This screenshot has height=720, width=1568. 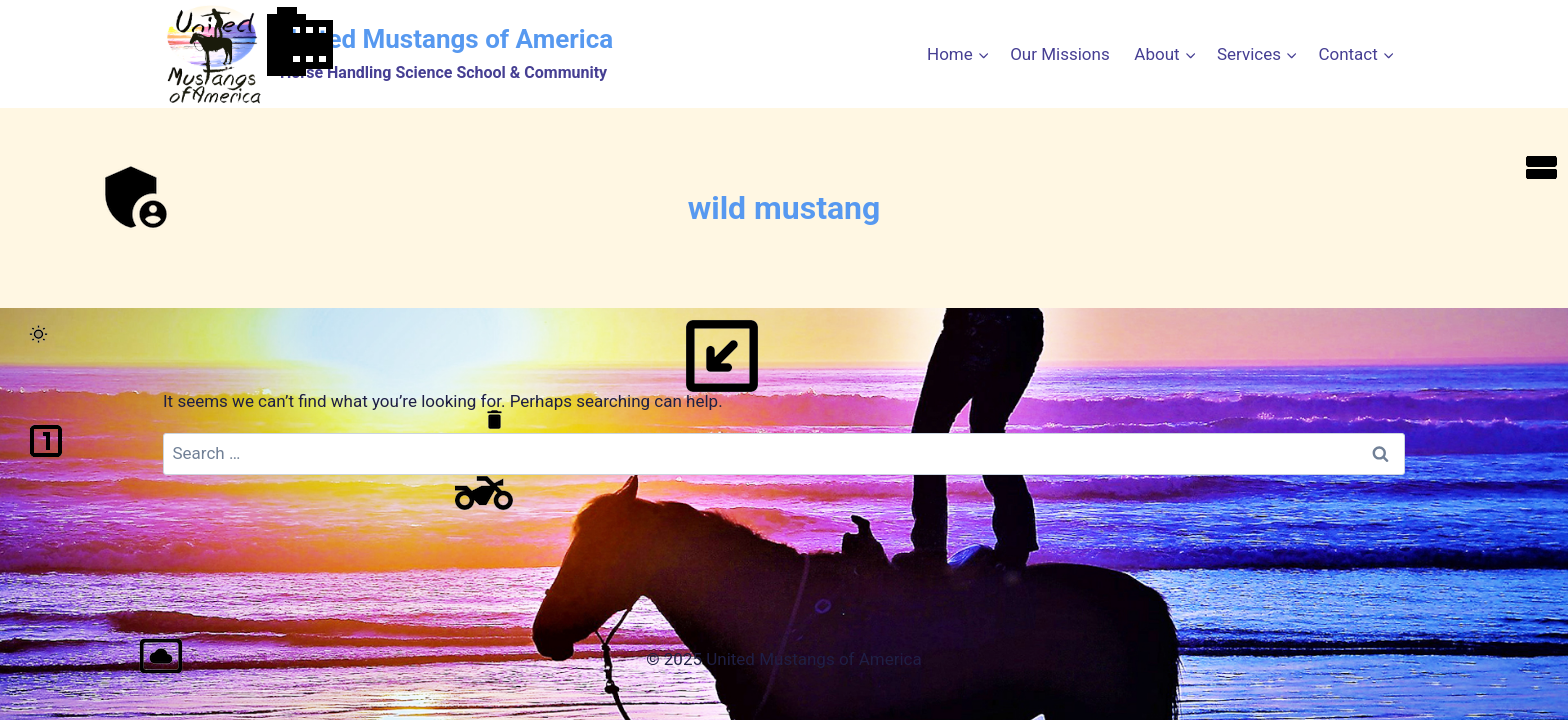 What do you see at coordinates (161, 656) in the screenshot?
I see `access daydream or screen saver settings` at bounding box center [161, 656].